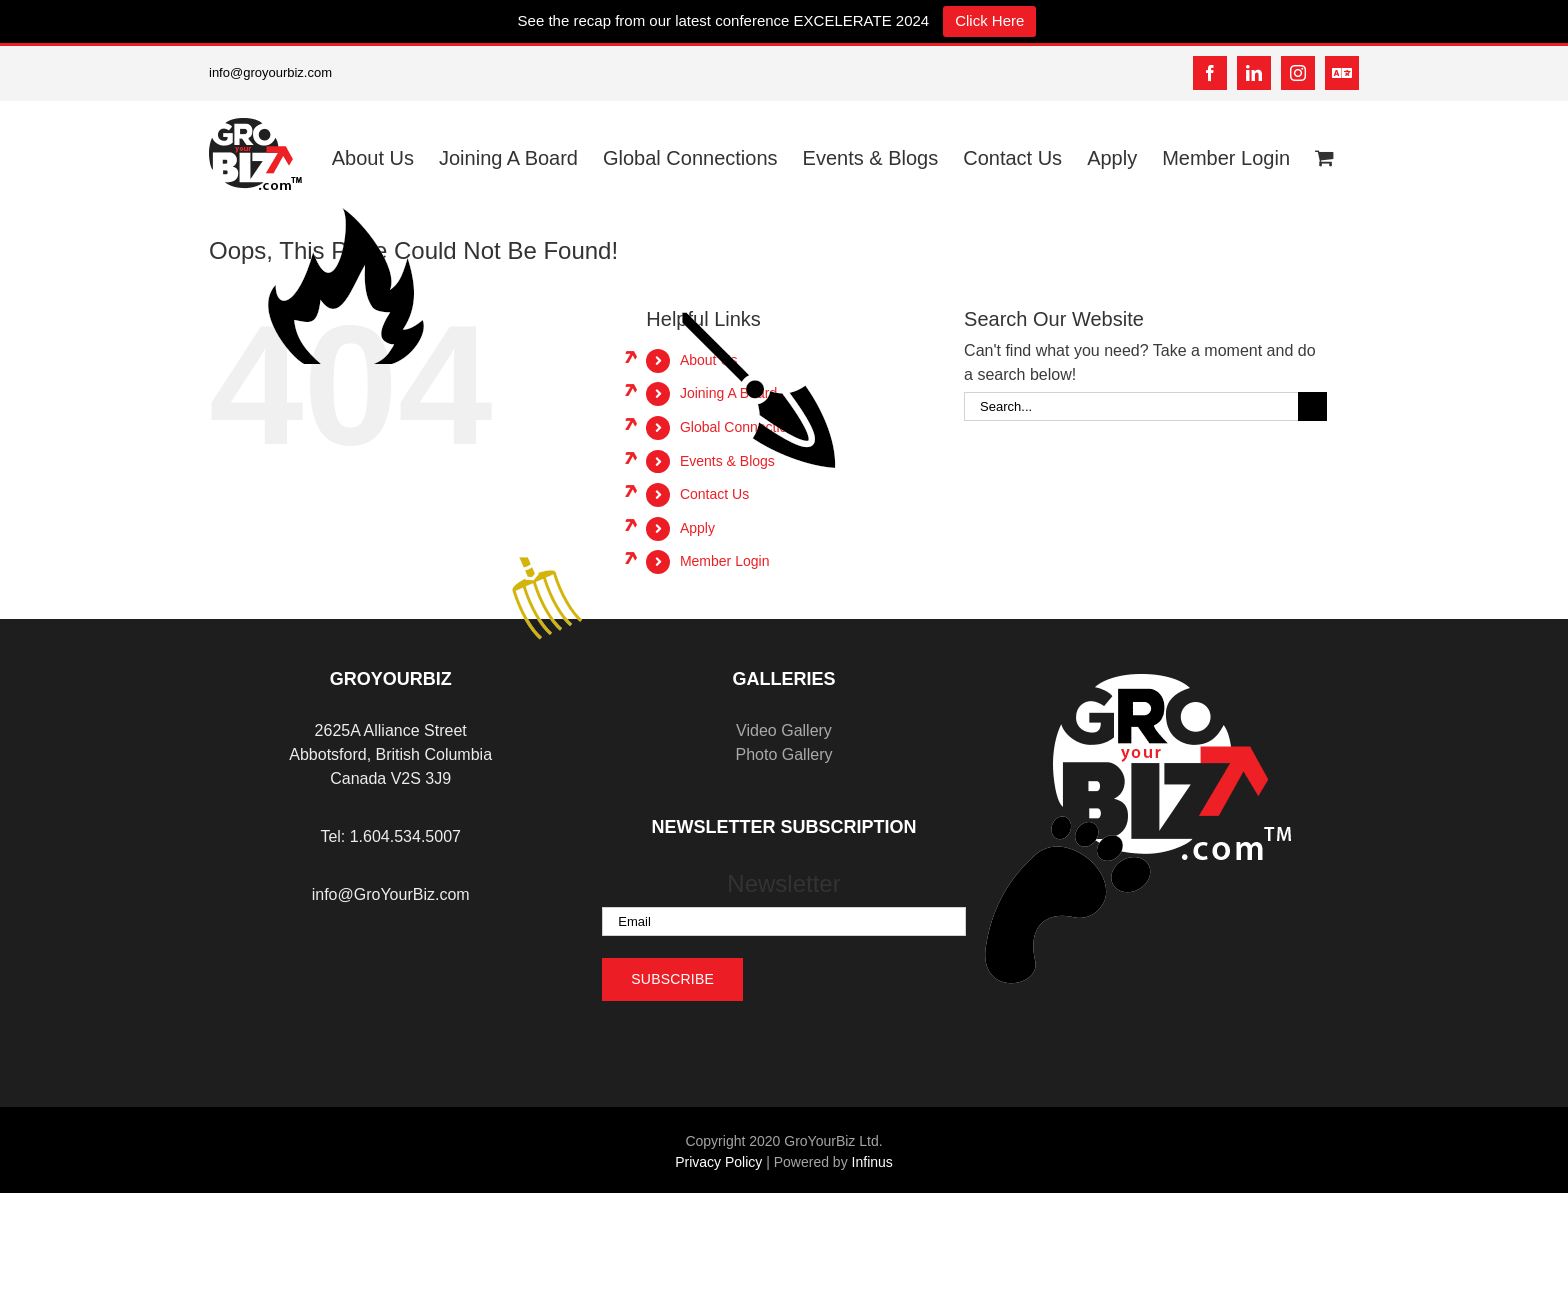 The image size is (1568, 1304). What do you see at coordinates (1066, 900) in the screenshot?
I see `track steps or walking activity` at bounding box center [1066, 900].